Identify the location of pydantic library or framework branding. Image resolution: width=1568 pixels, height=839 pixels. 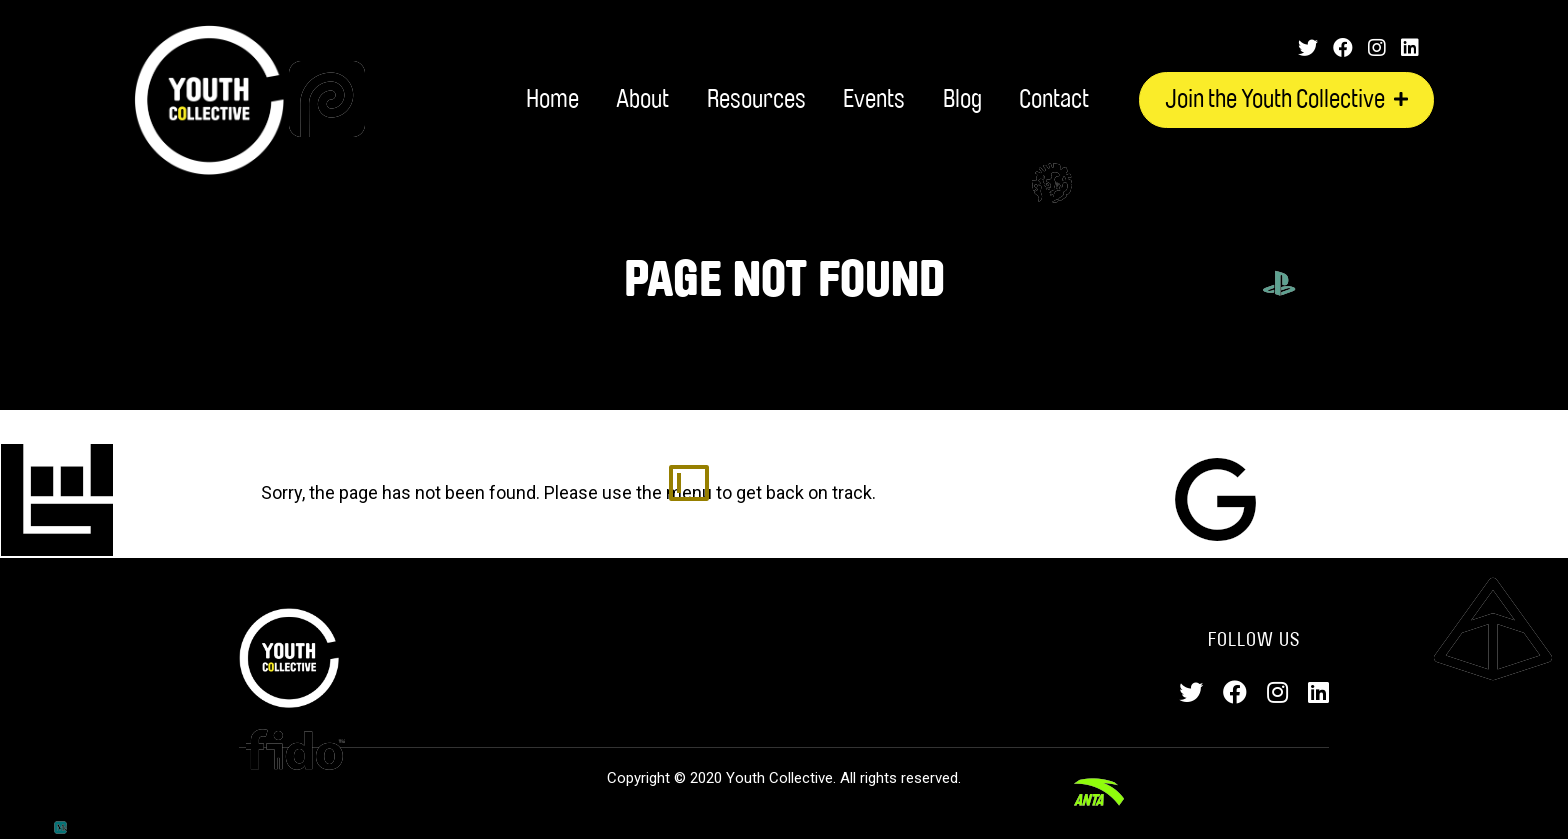
(1493, 629).